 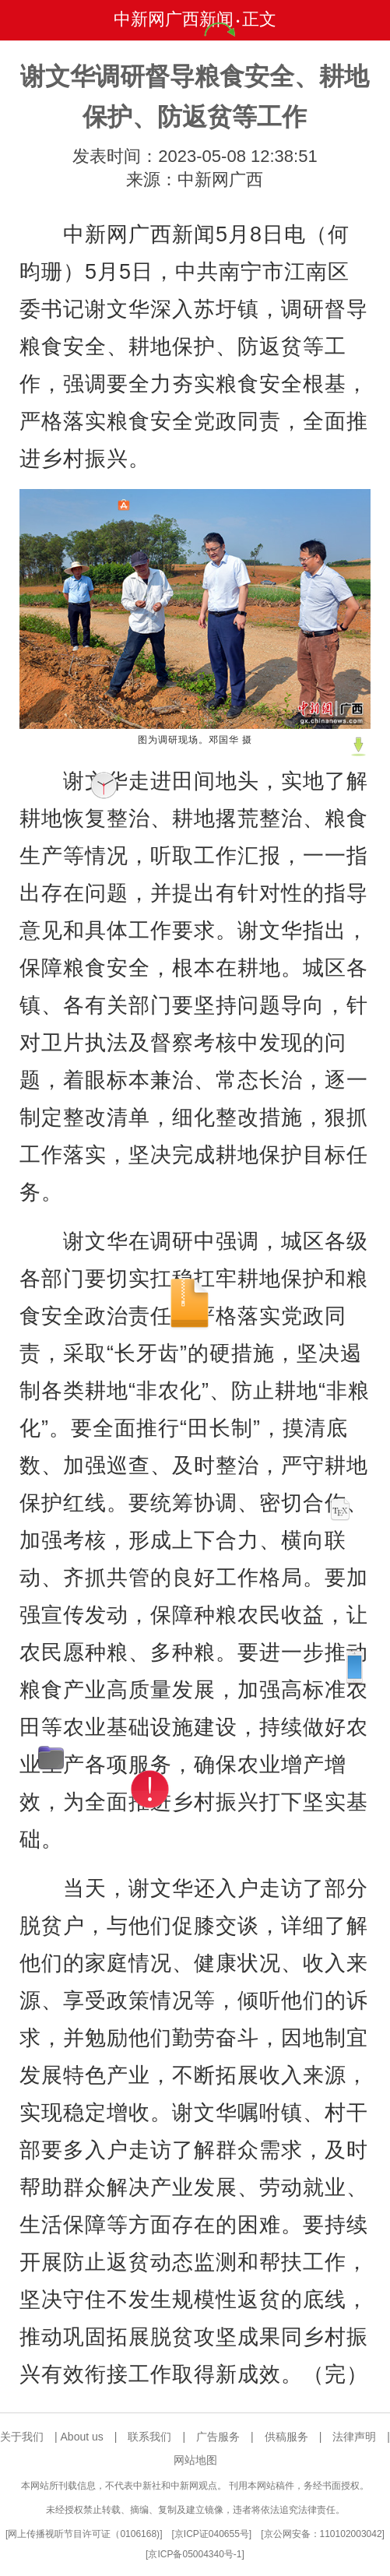 What do you see at coordinates (358, 744) in the screenshot?
I see `save the current file or document` at bounding box center [358, 744].